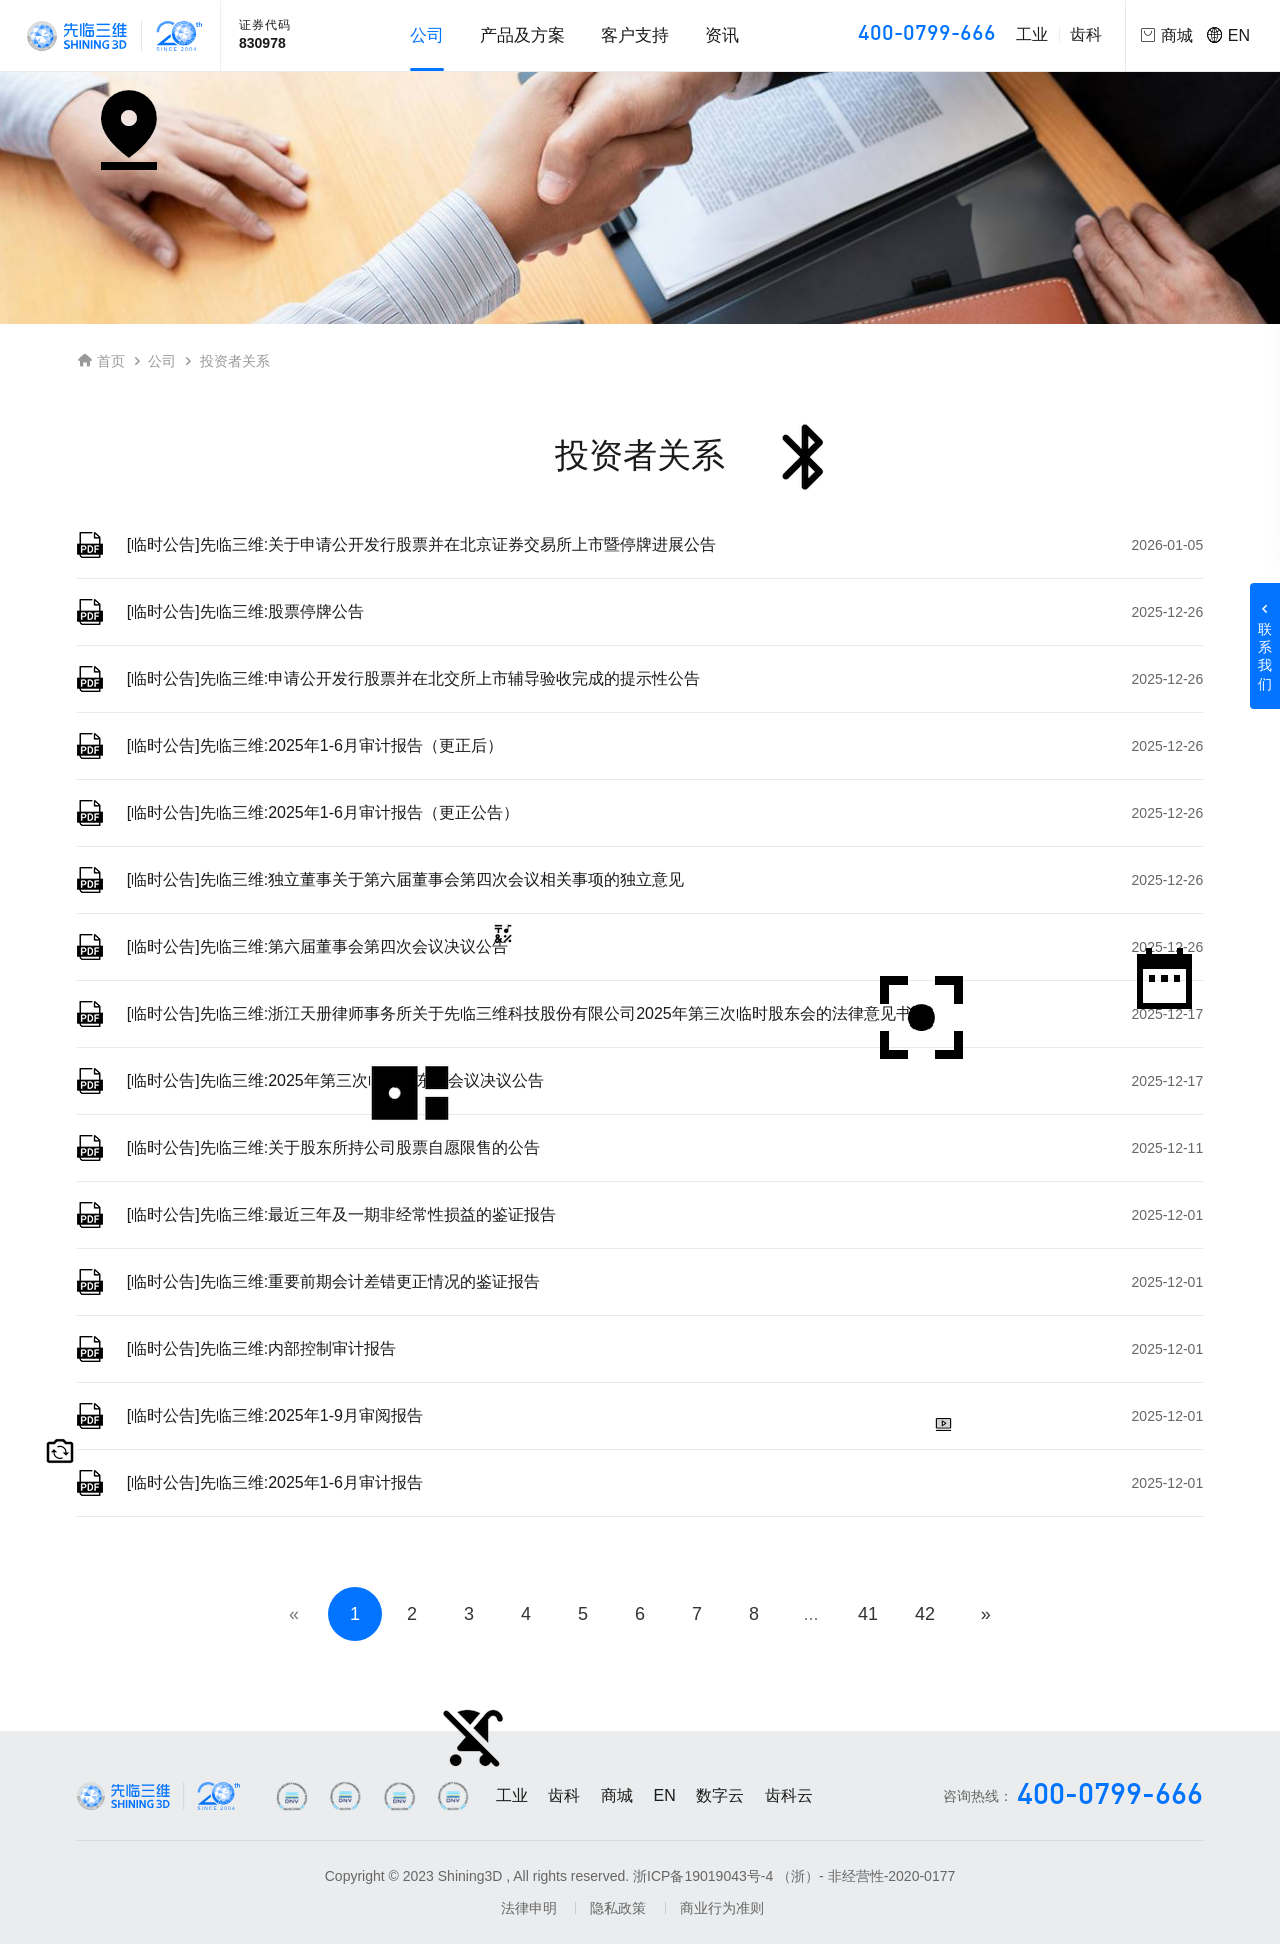  Describe the element at coordinates (1164, 978) in the screenshot. I see `select a date range` at that location.